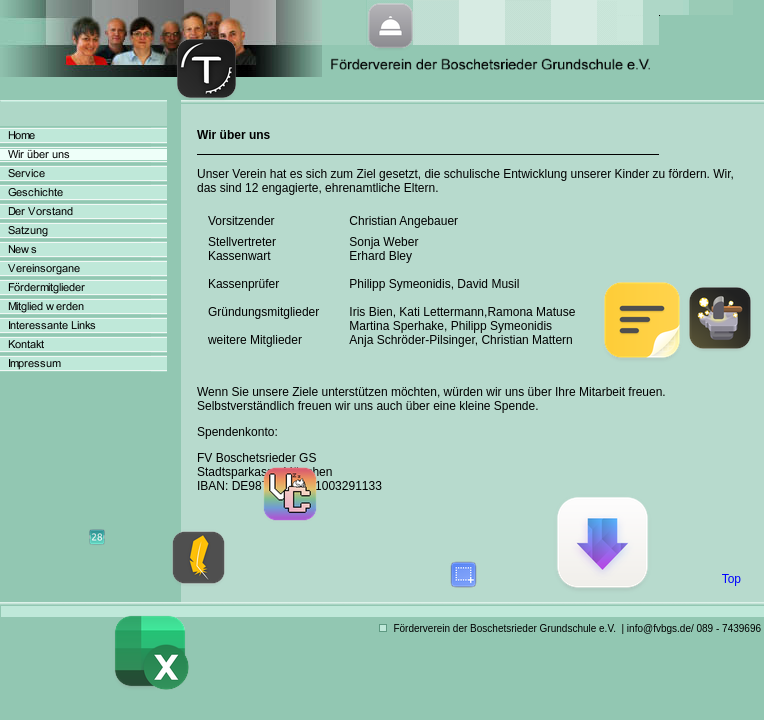 Image resolution: width=764 pixels, height=720 pixels. I want to click on open the calendar app, so click(97, 537).